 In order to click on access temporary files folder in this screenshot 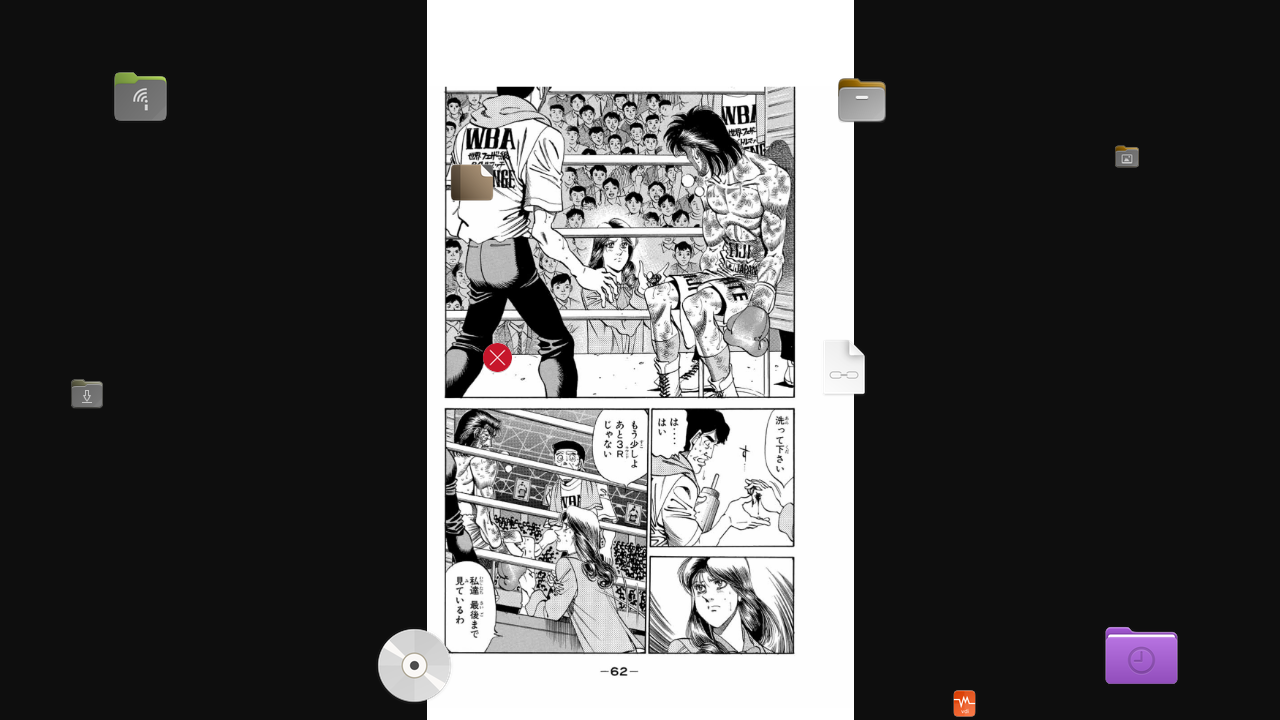, I will do `click(1141, 655)`.